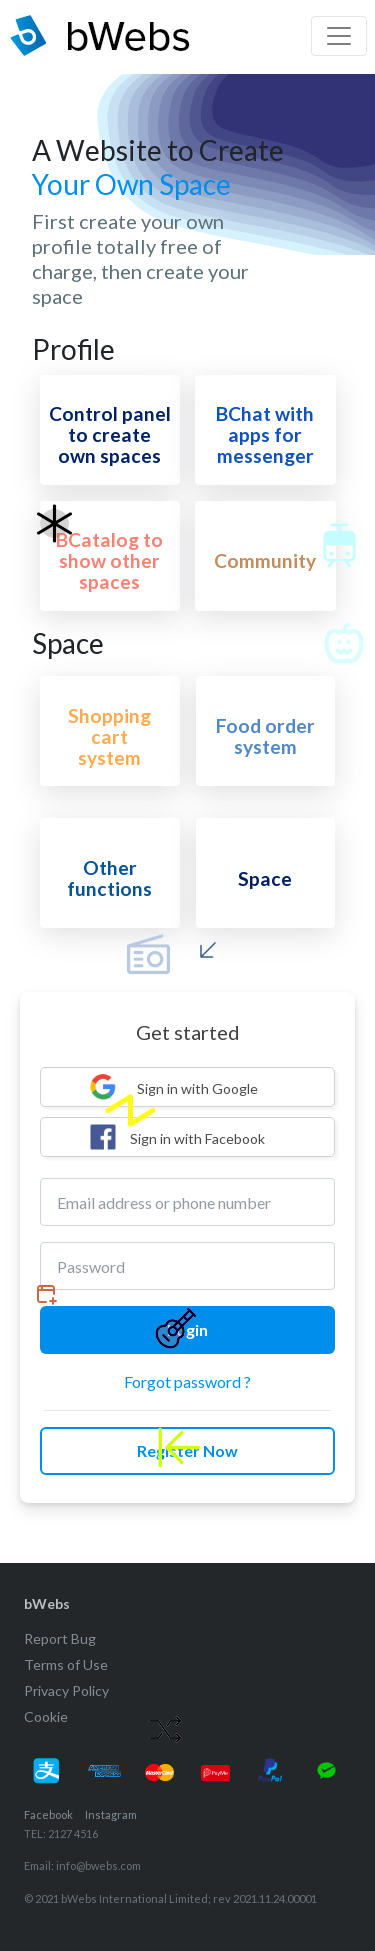 The image size is (375, 1951). Describe the element at coordinates (130, 1110) in the screenshot. I see `select sawtooth waveform in audio synthesizer` at that location.